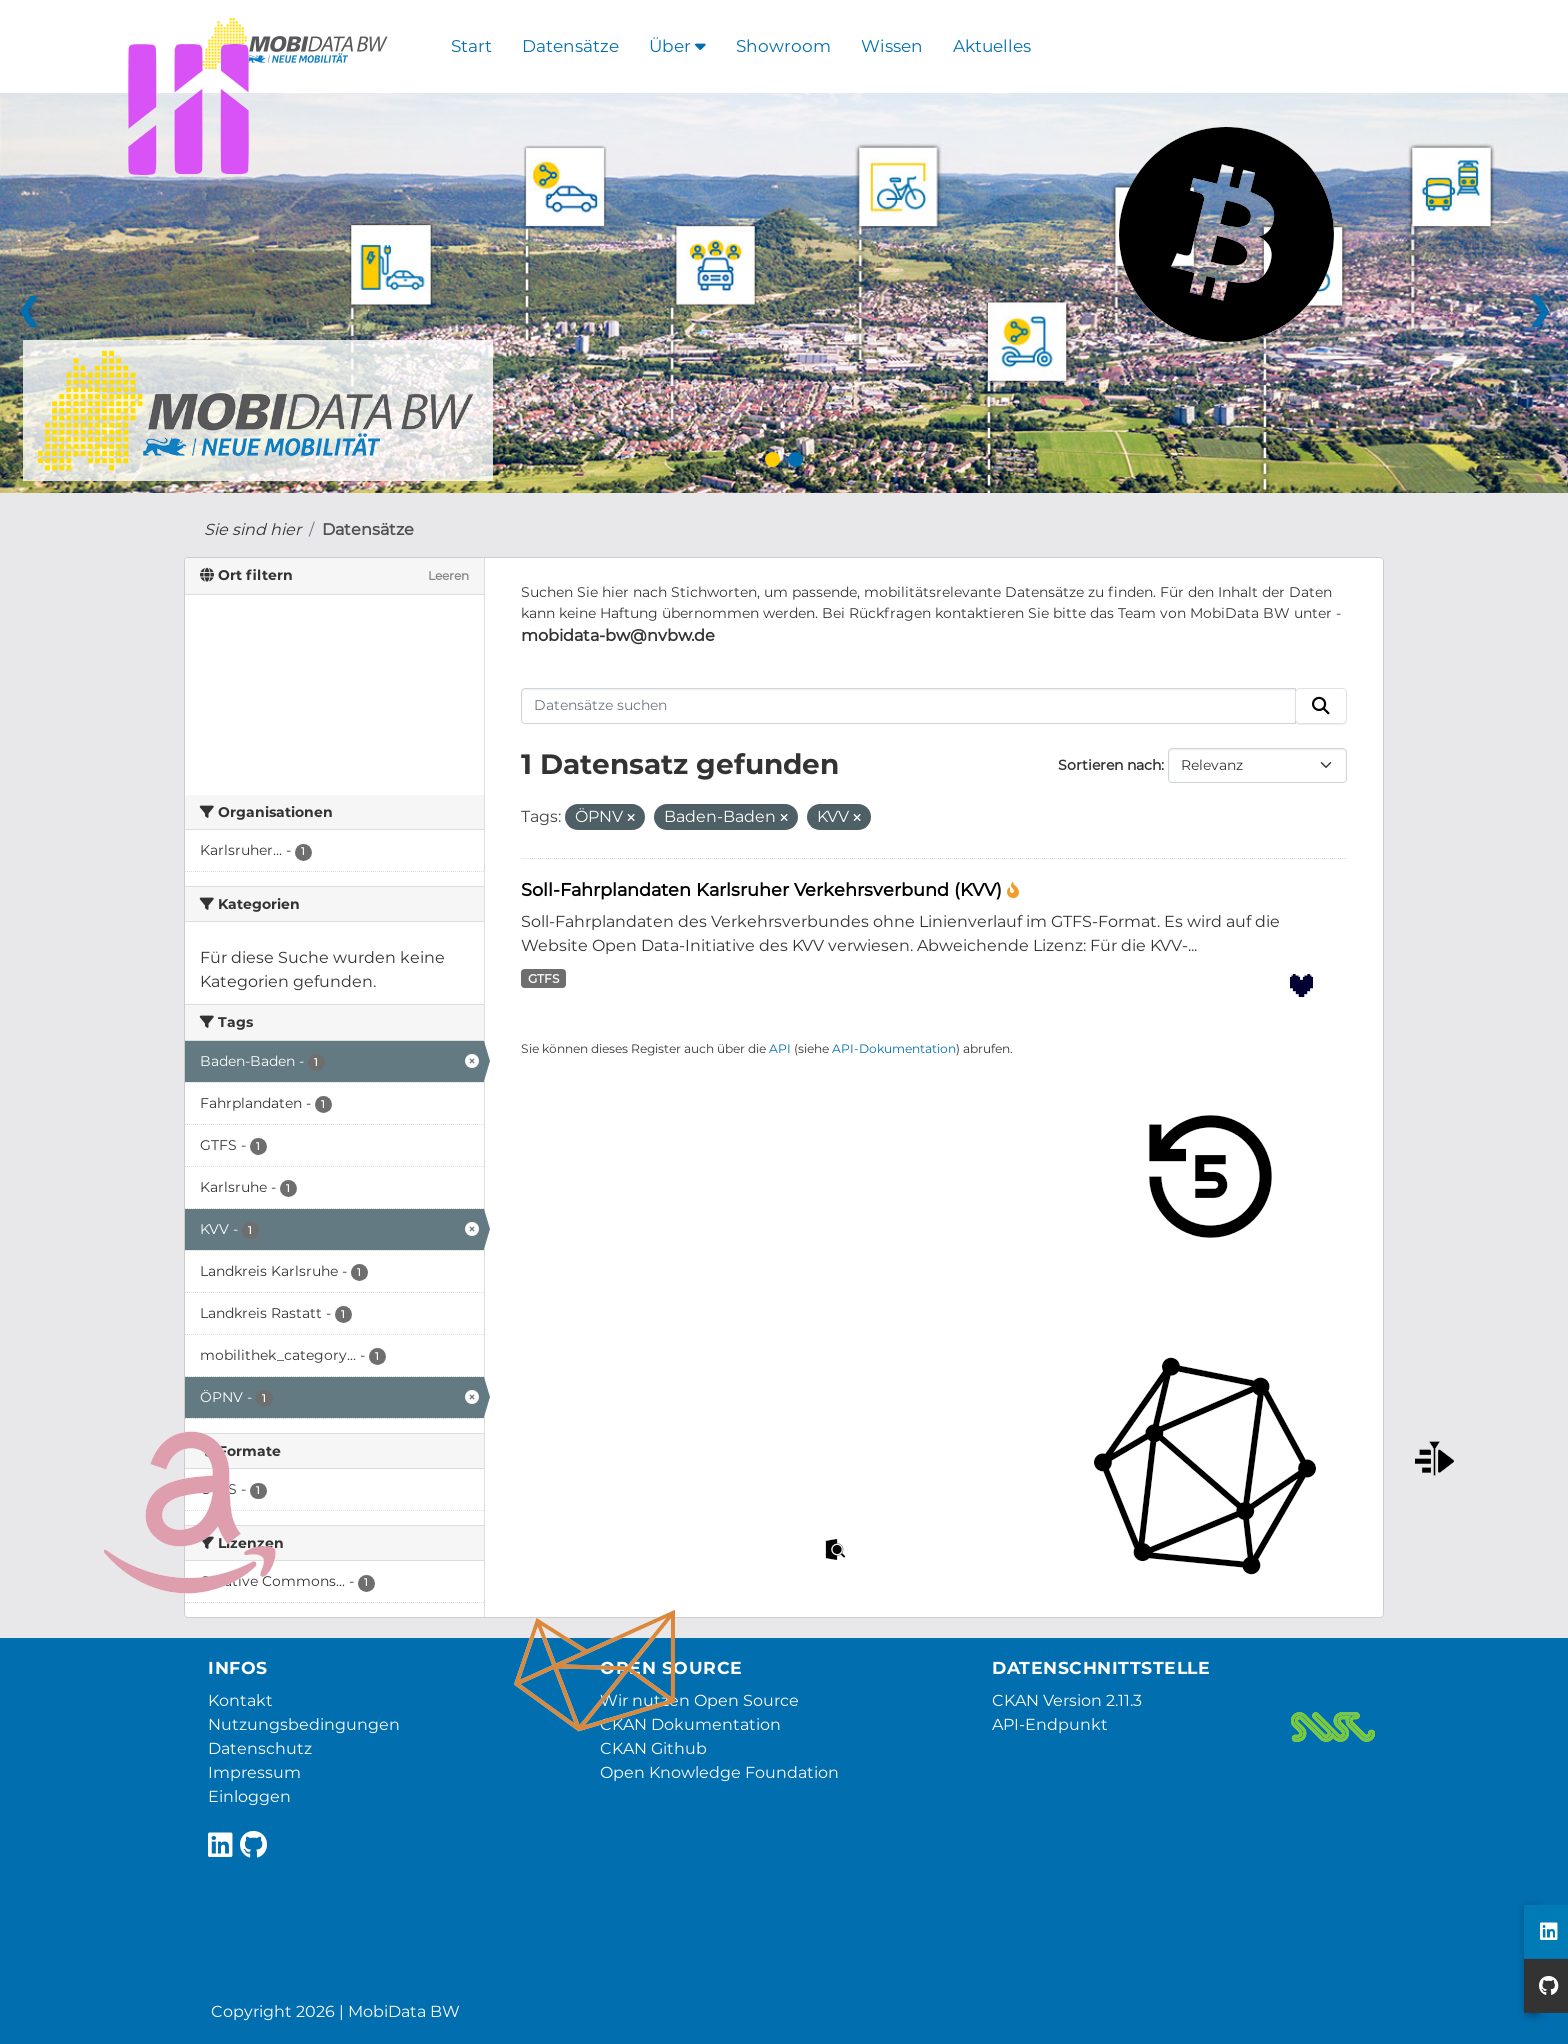 This screenshot has width=1568, height=2044. Describe the element at coordinates (1333, 1727) in the screenshot. I see `visit the SWC (Speedy Web Compiler) website or documentation` at that location.